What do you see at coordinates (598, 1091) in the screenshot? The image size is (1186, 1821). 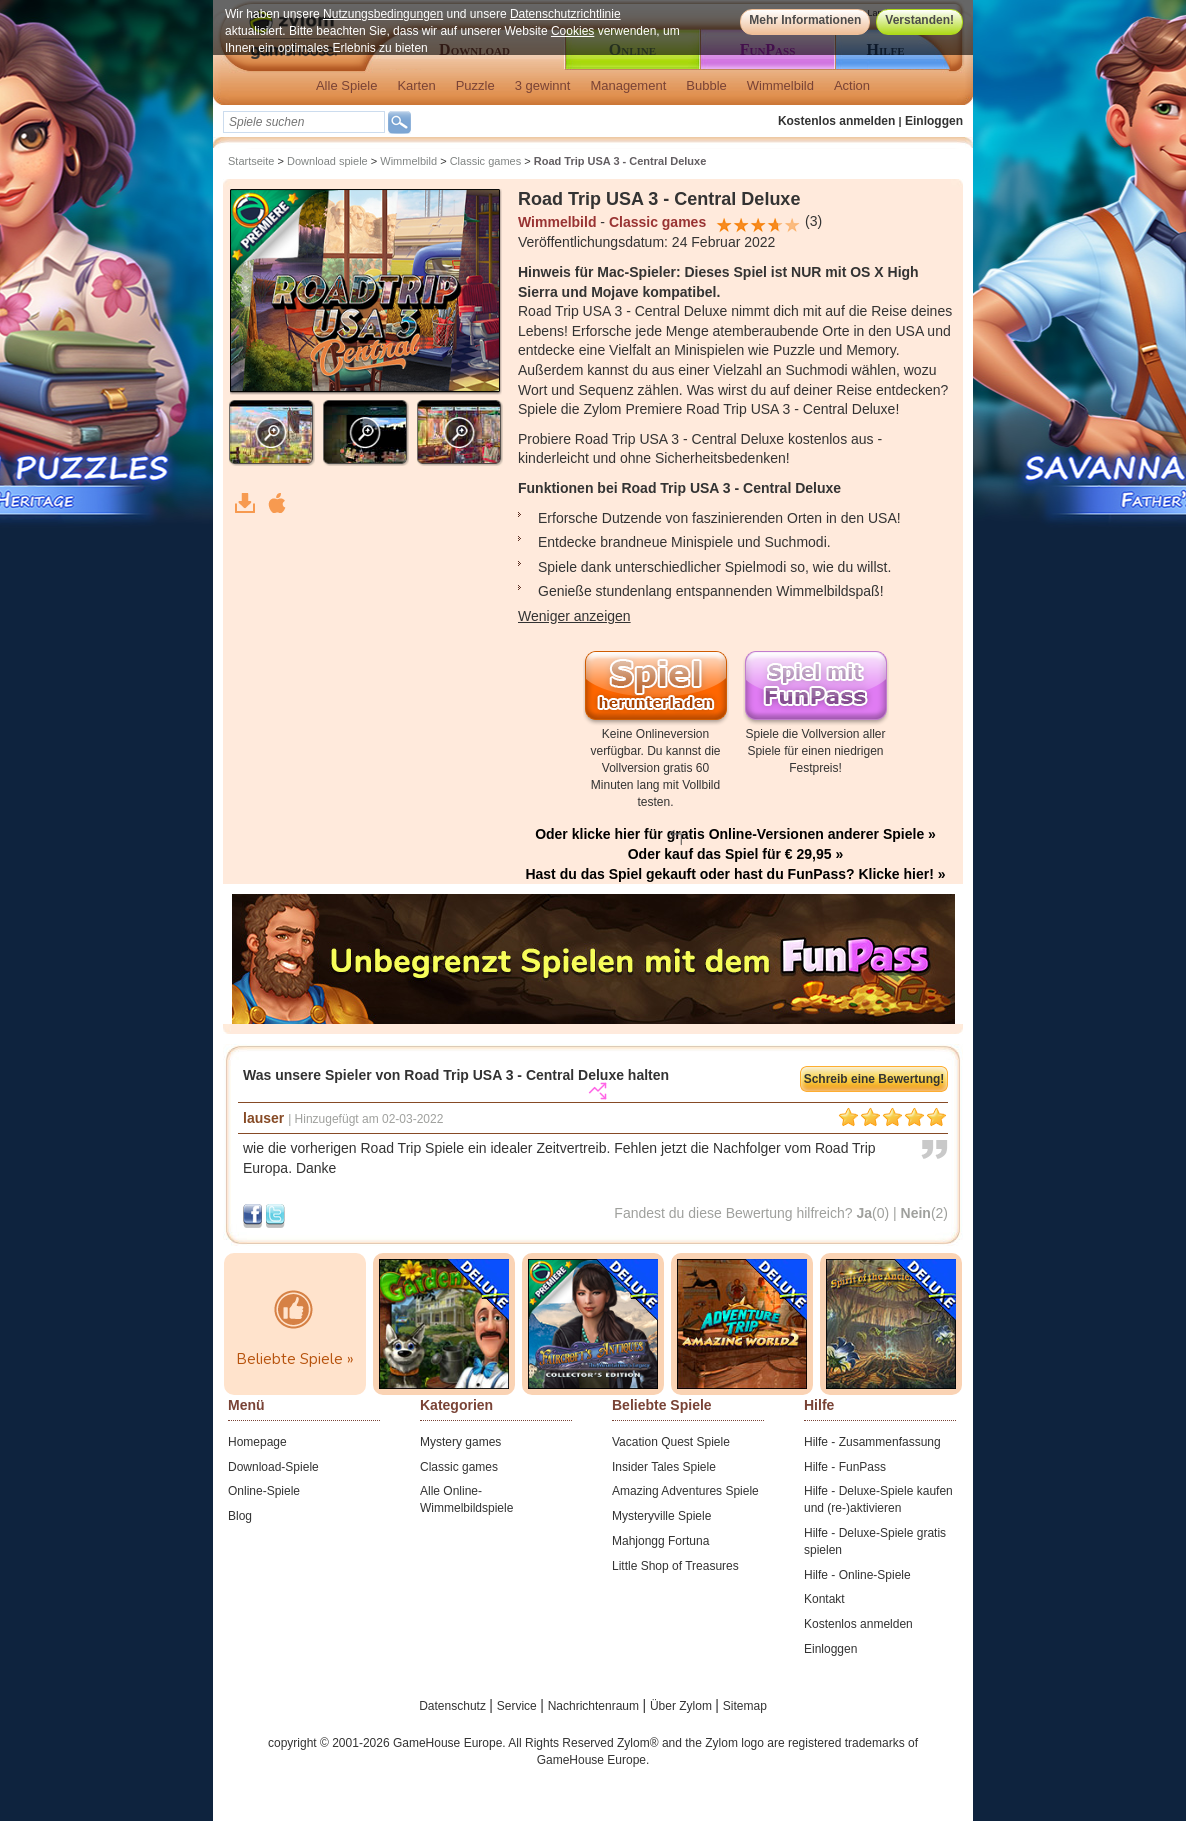 I see `view market trends and fluctuations` at bounding box center [598, 1091].